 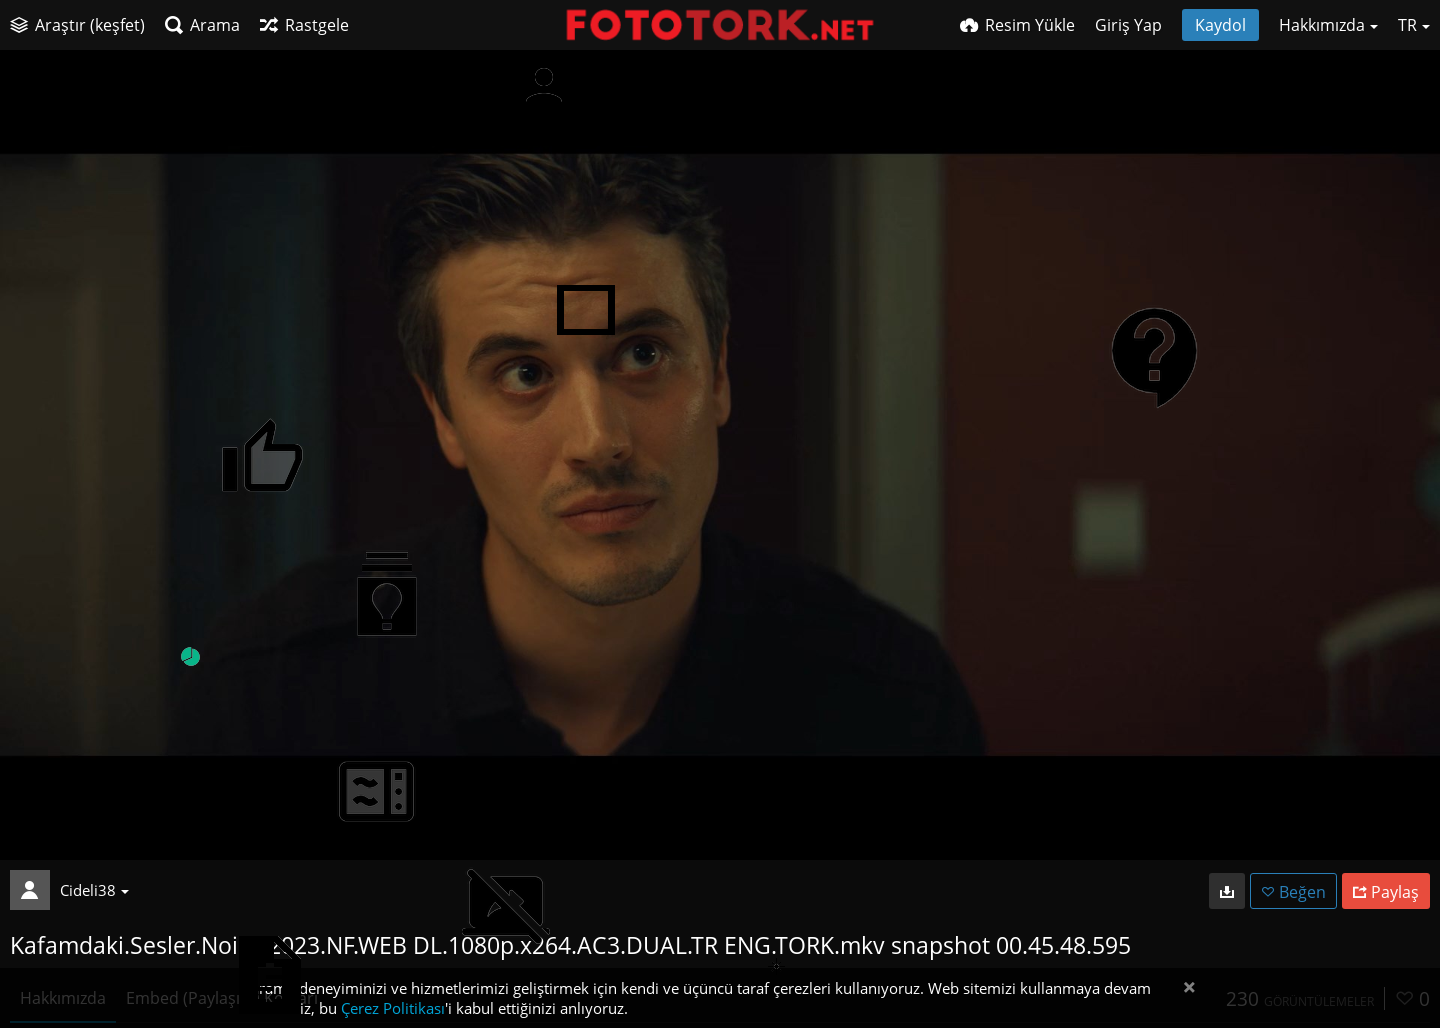 What do you see at coordinates (1157, 358) in the screenshot?
I see `contact customer support` at bounding box center [1157, 358].